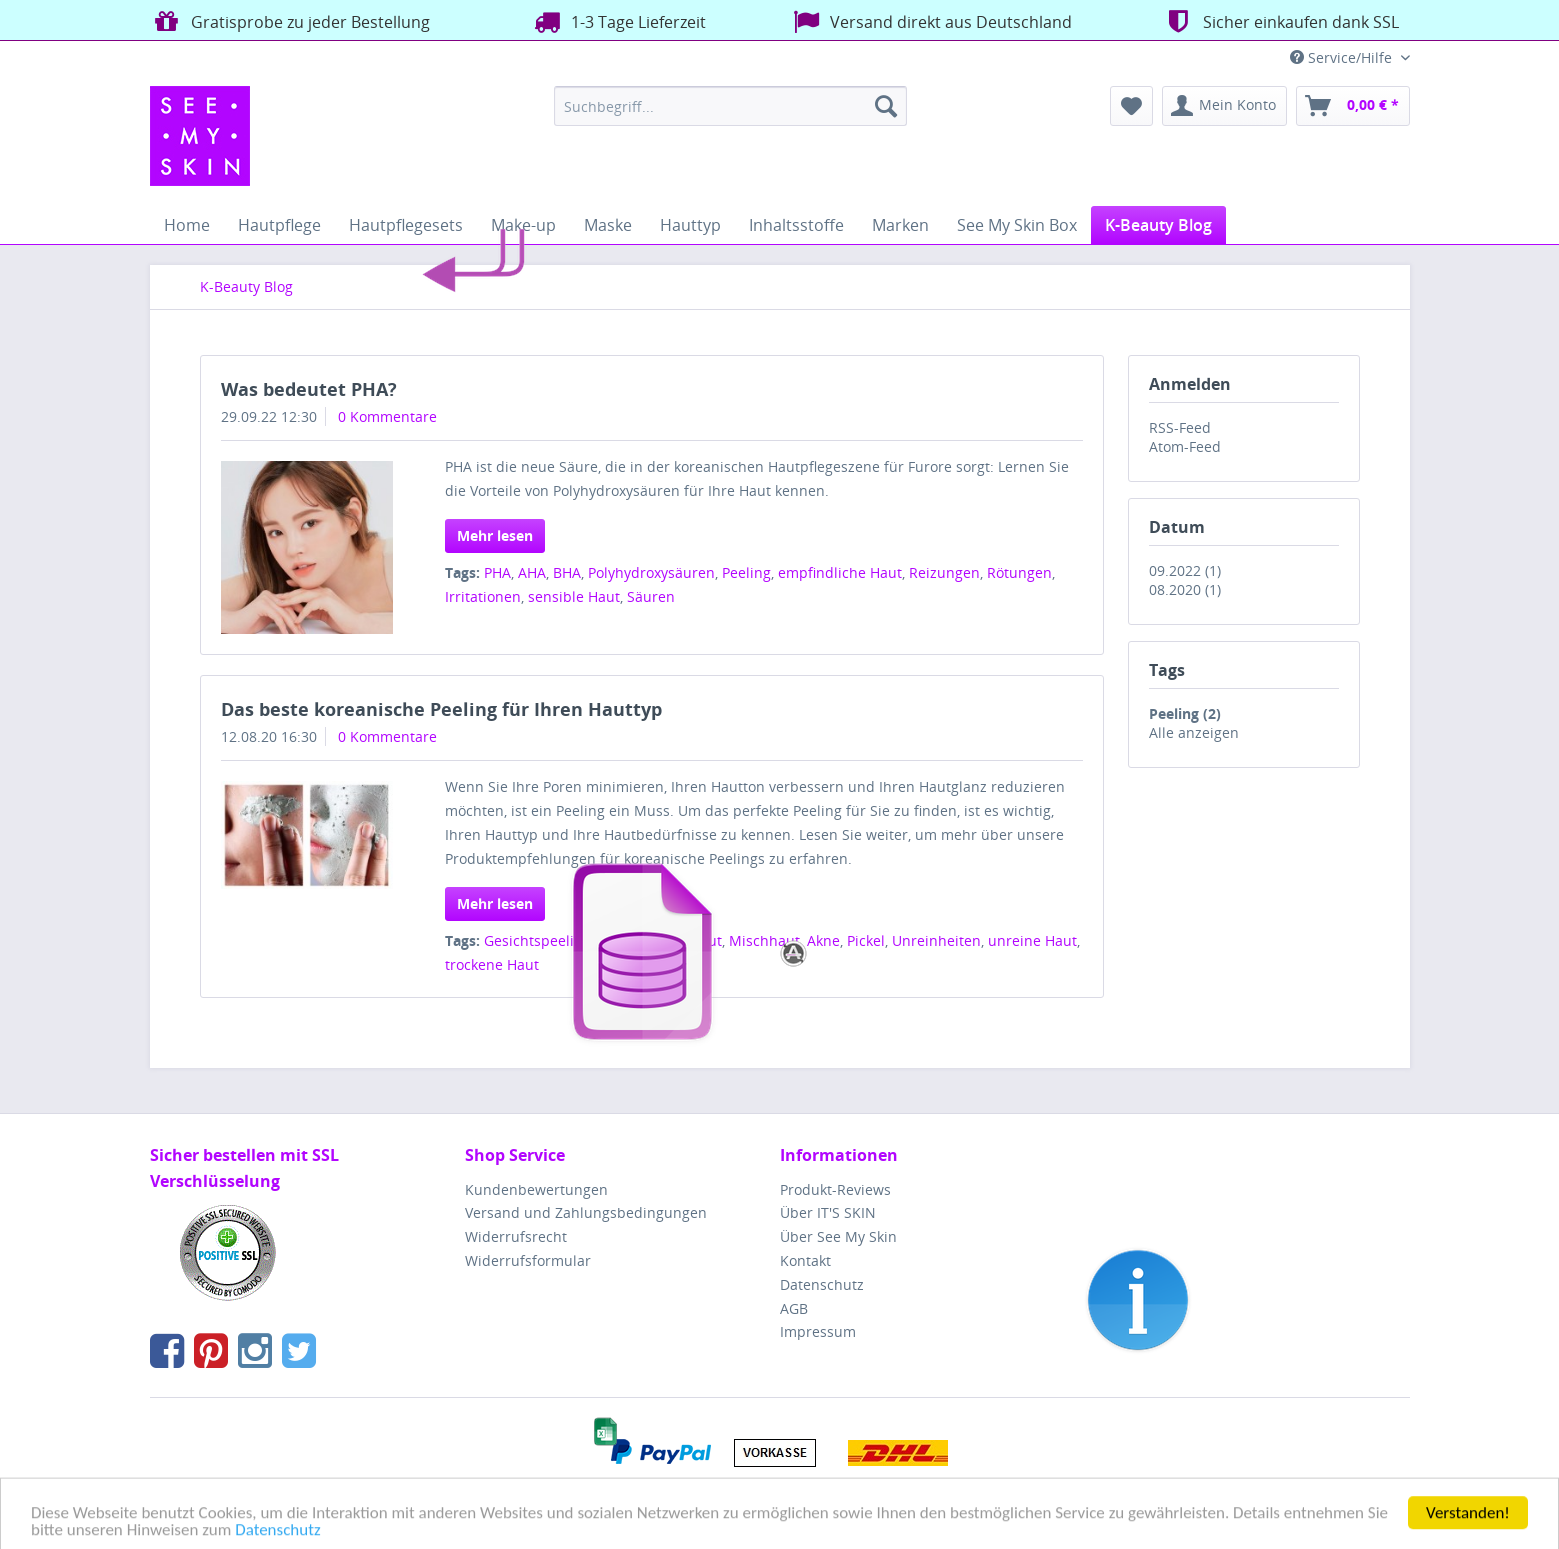 This screenshot has width=1559, height=1549. I want to click on open an excel spreadsheet file, so click(605, 1431).